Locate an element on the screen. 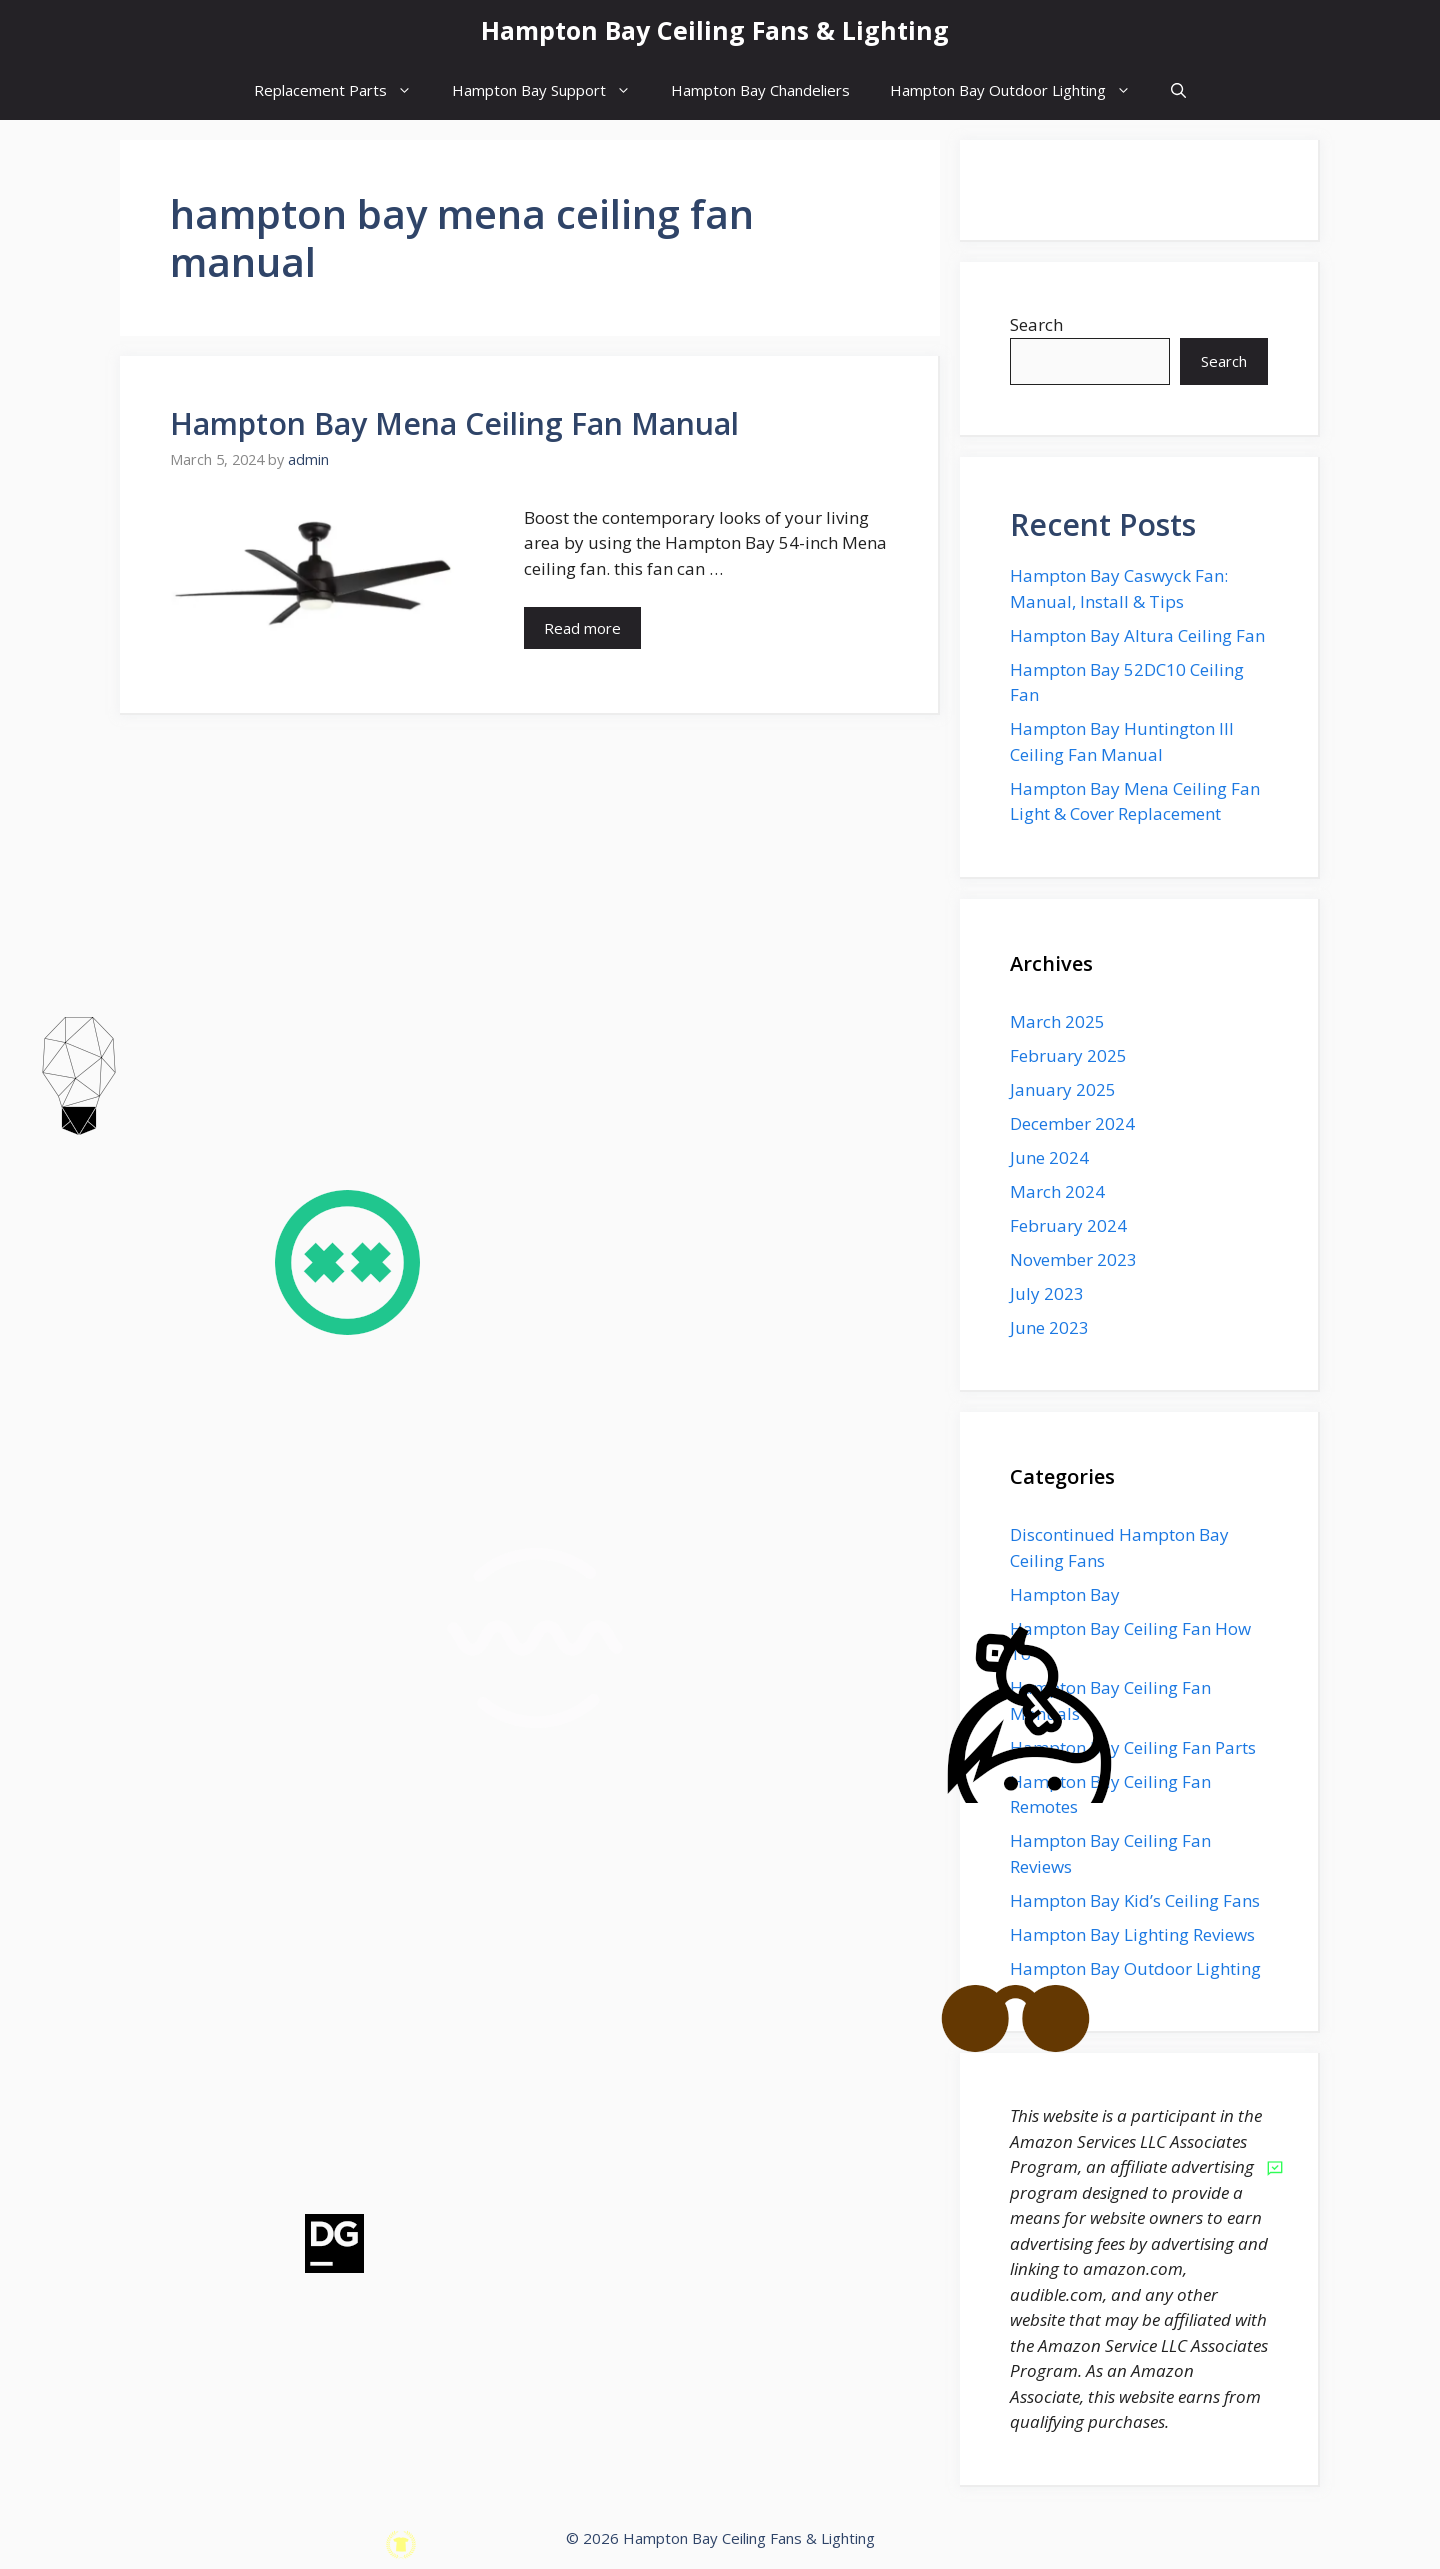 The image size is (1440, 2569). SonarQube for IDE logo is located at coordinates (535, 1638).